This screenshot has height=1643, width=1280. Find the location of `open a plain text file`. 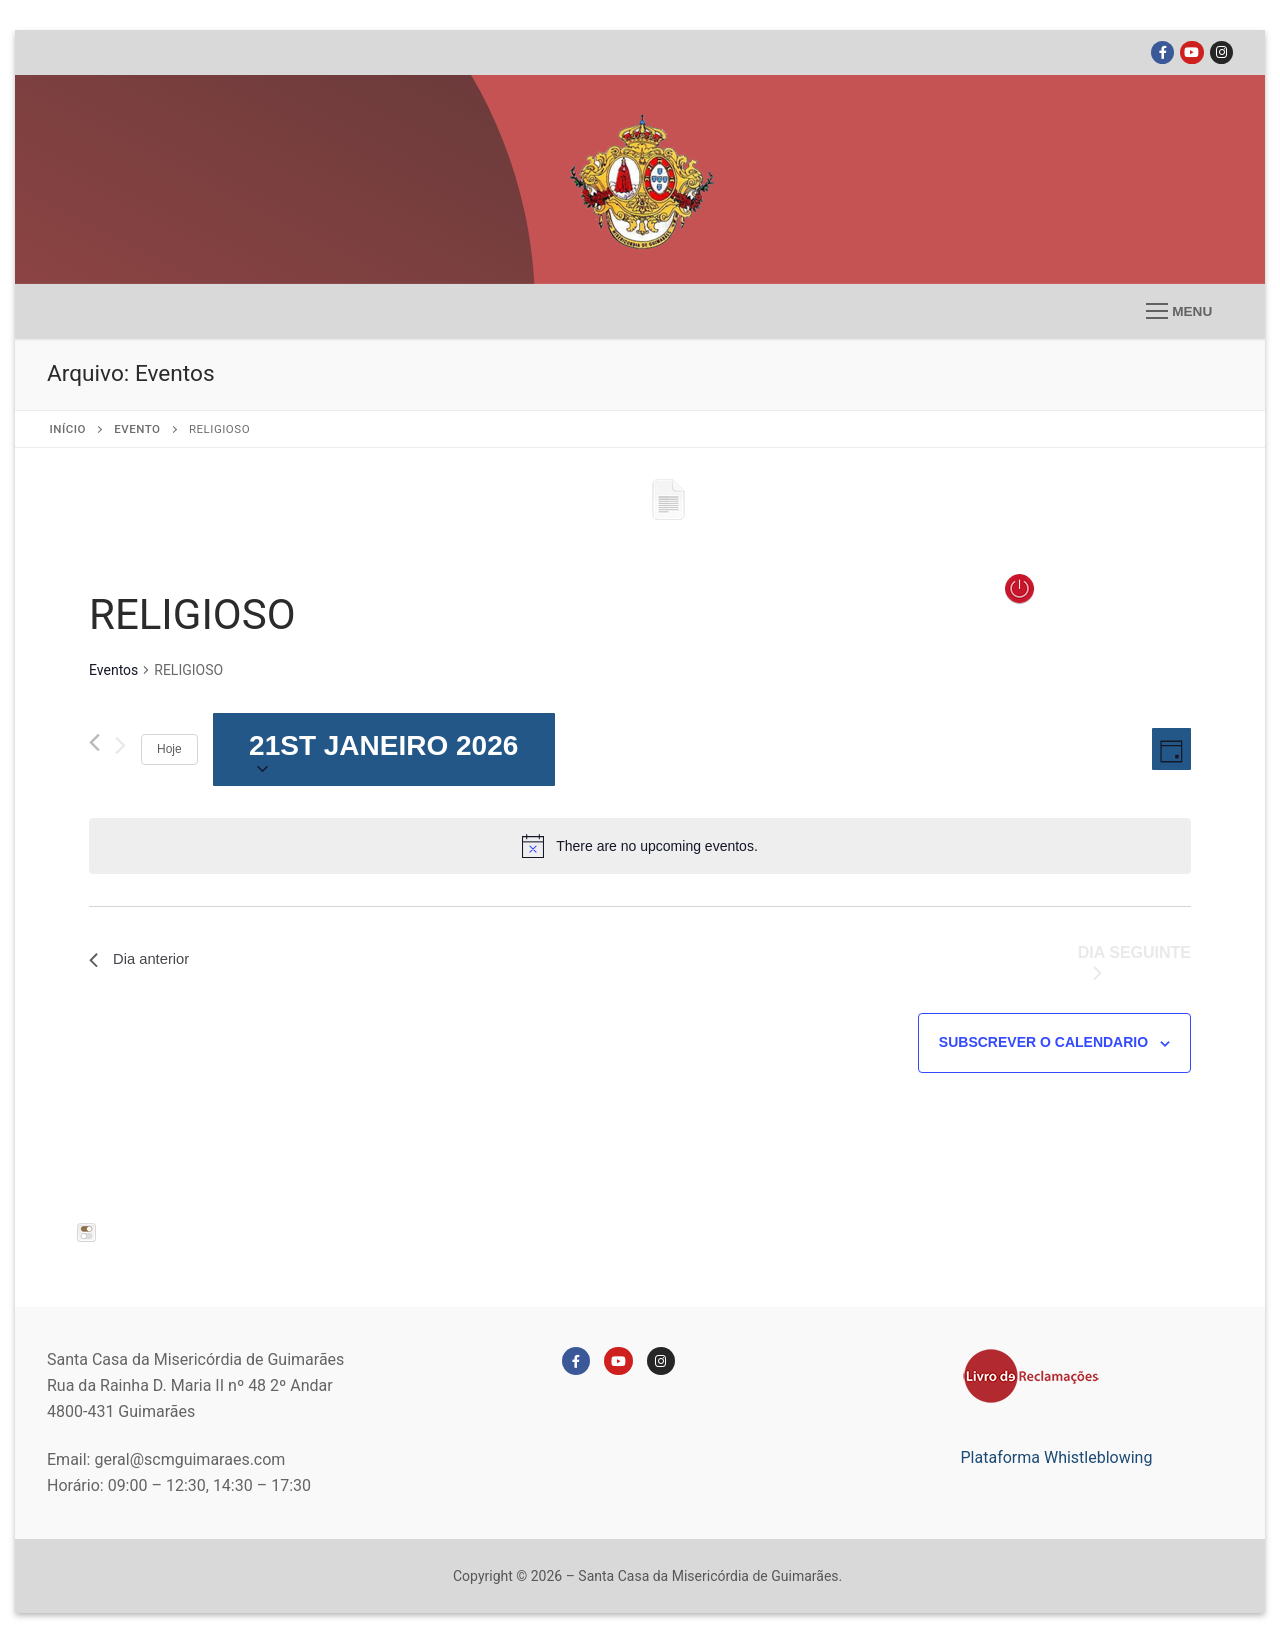

open a plain text file is located at coordinates (668, 499).